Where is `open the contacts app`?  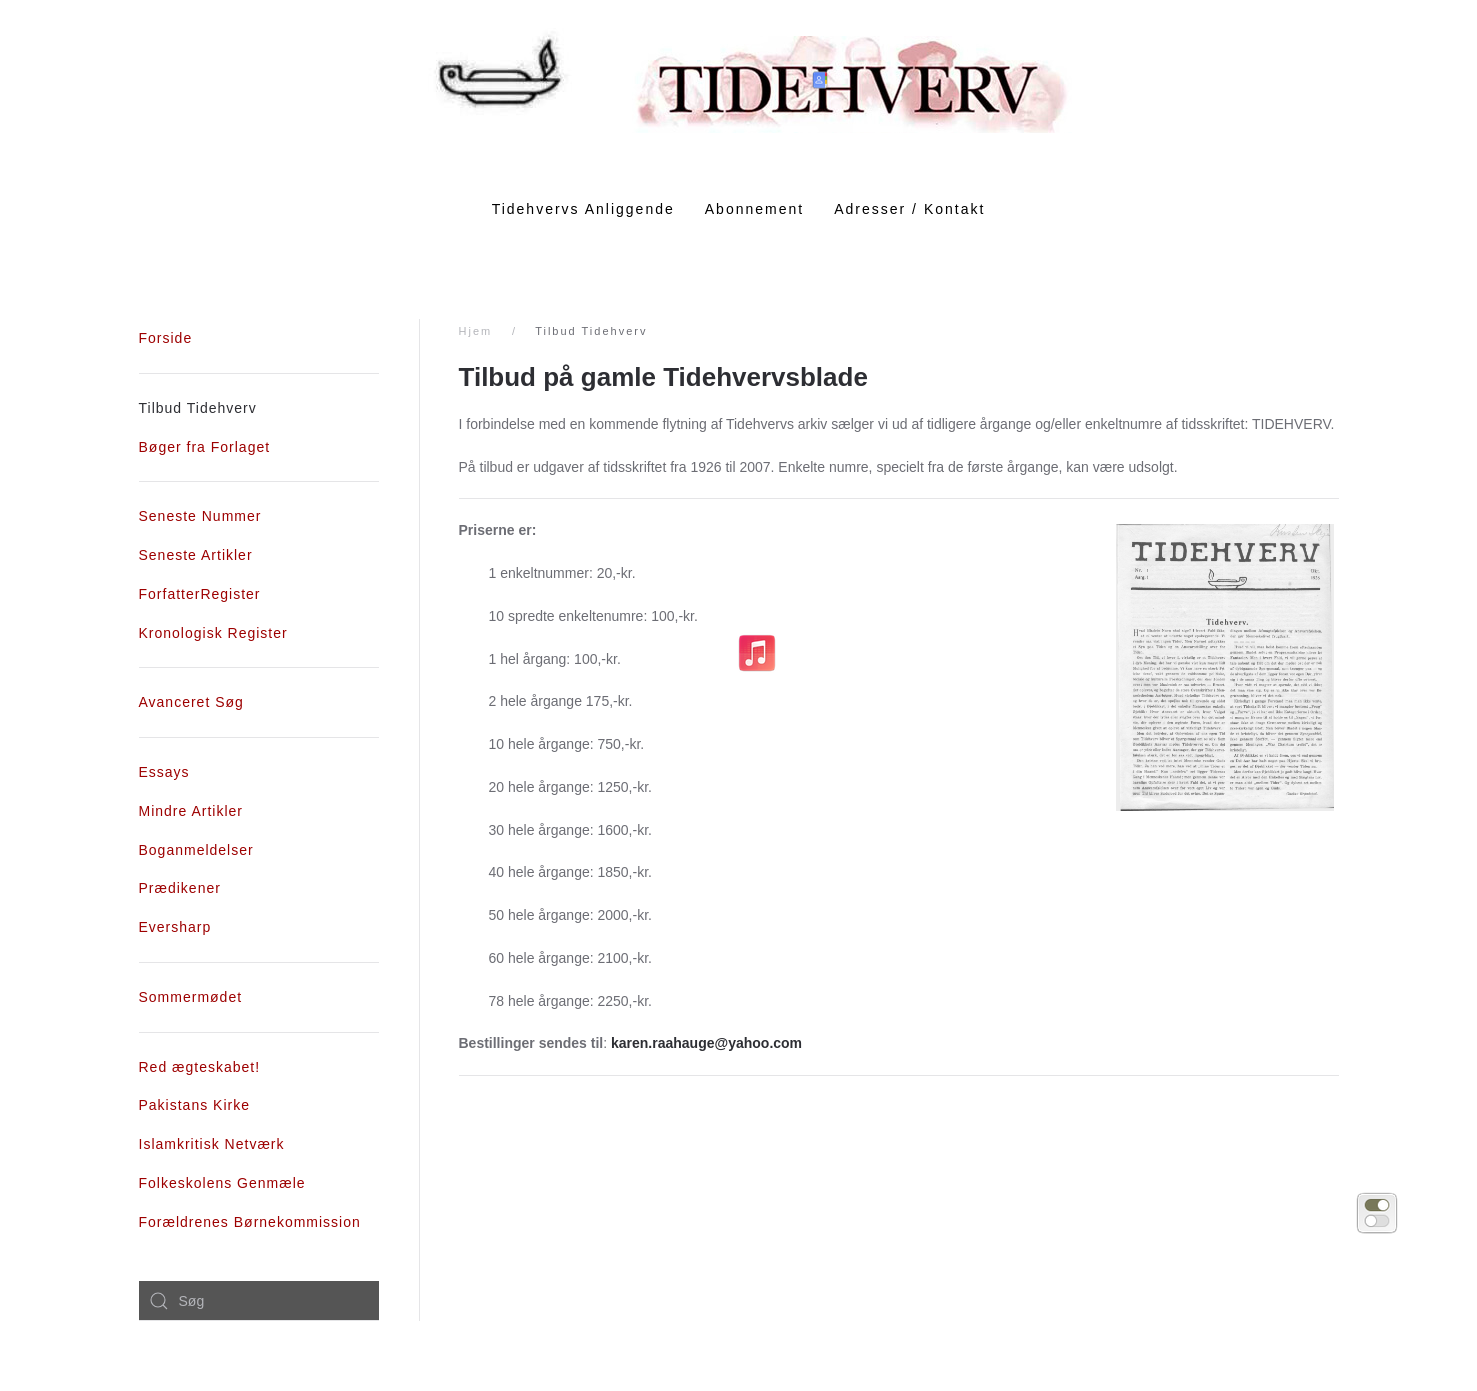 open the contacts app is located at coordinates (820, 80).